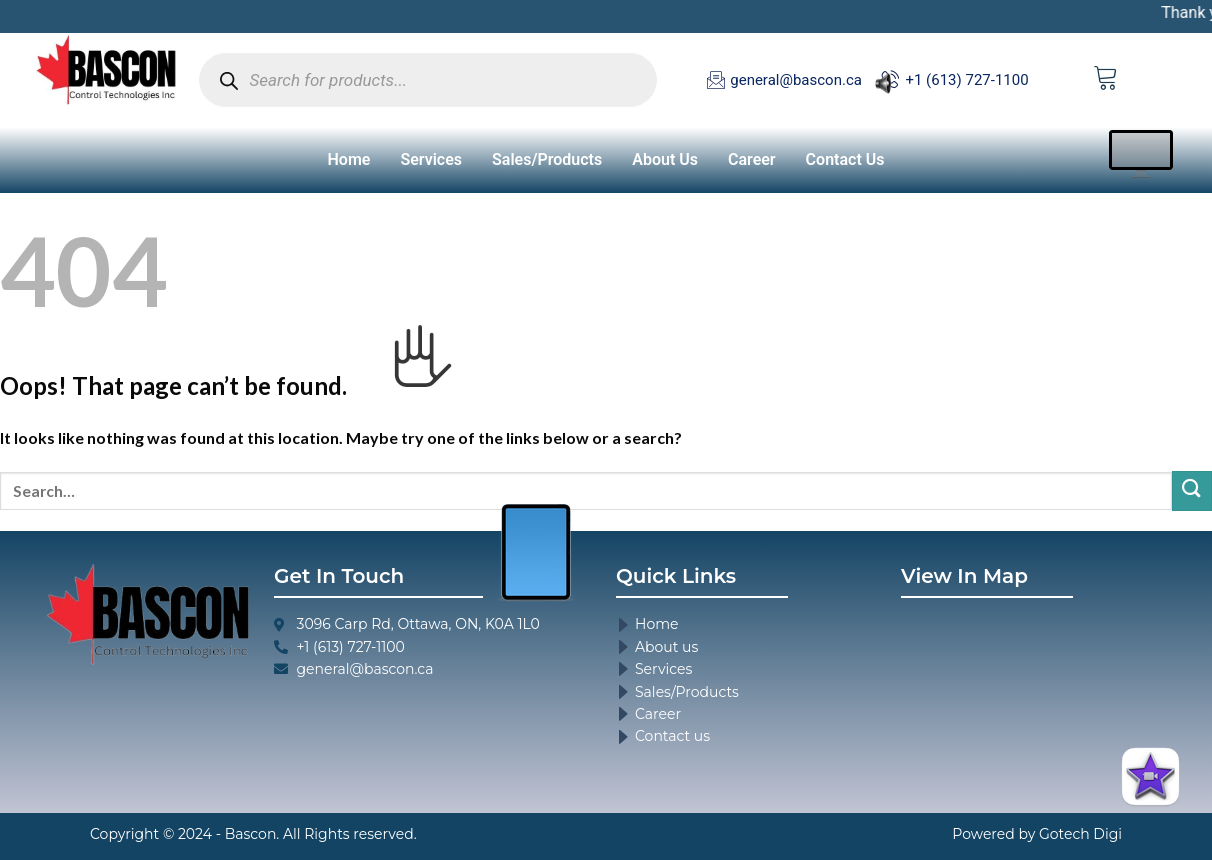 The height and width of the screenshot is (860, 1212). I want to click on access privacy settings, so click(422, 356).